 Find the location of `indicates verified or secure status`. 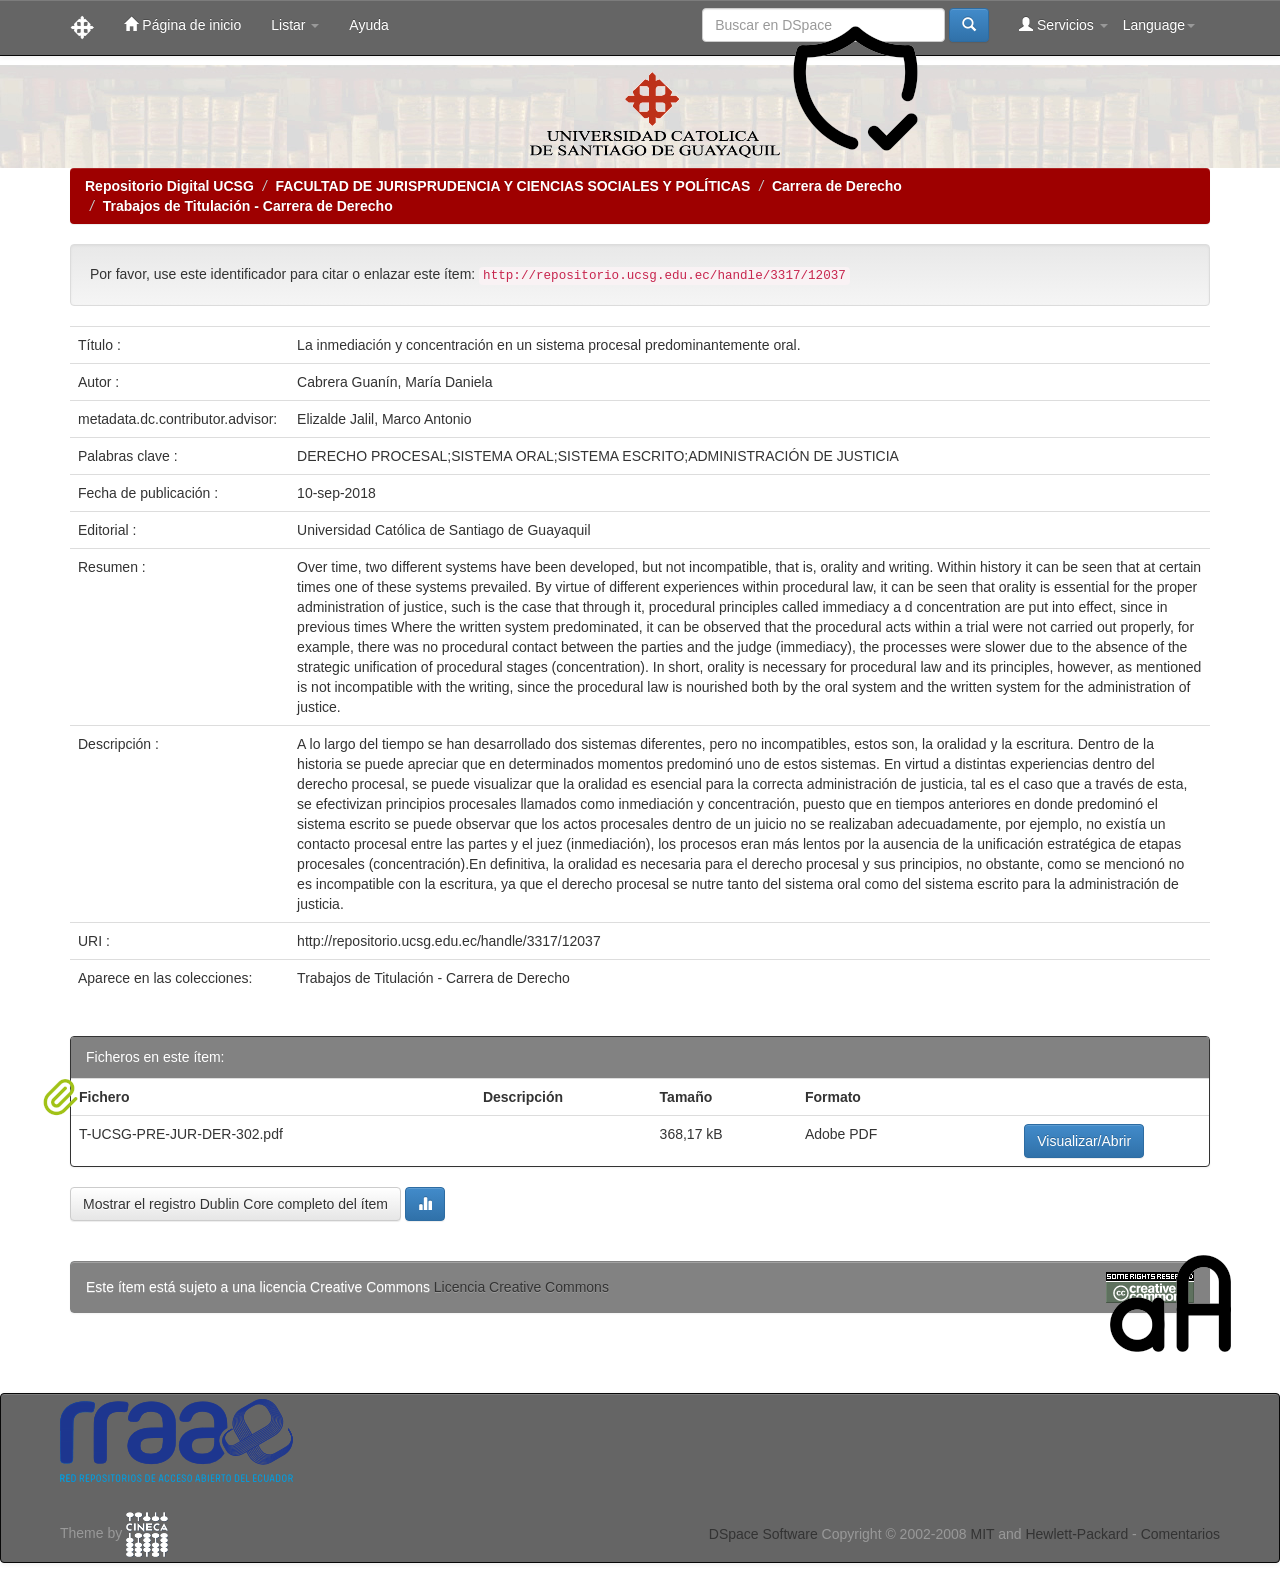

indicates verified or secure status is located at coordinates (855, 88).